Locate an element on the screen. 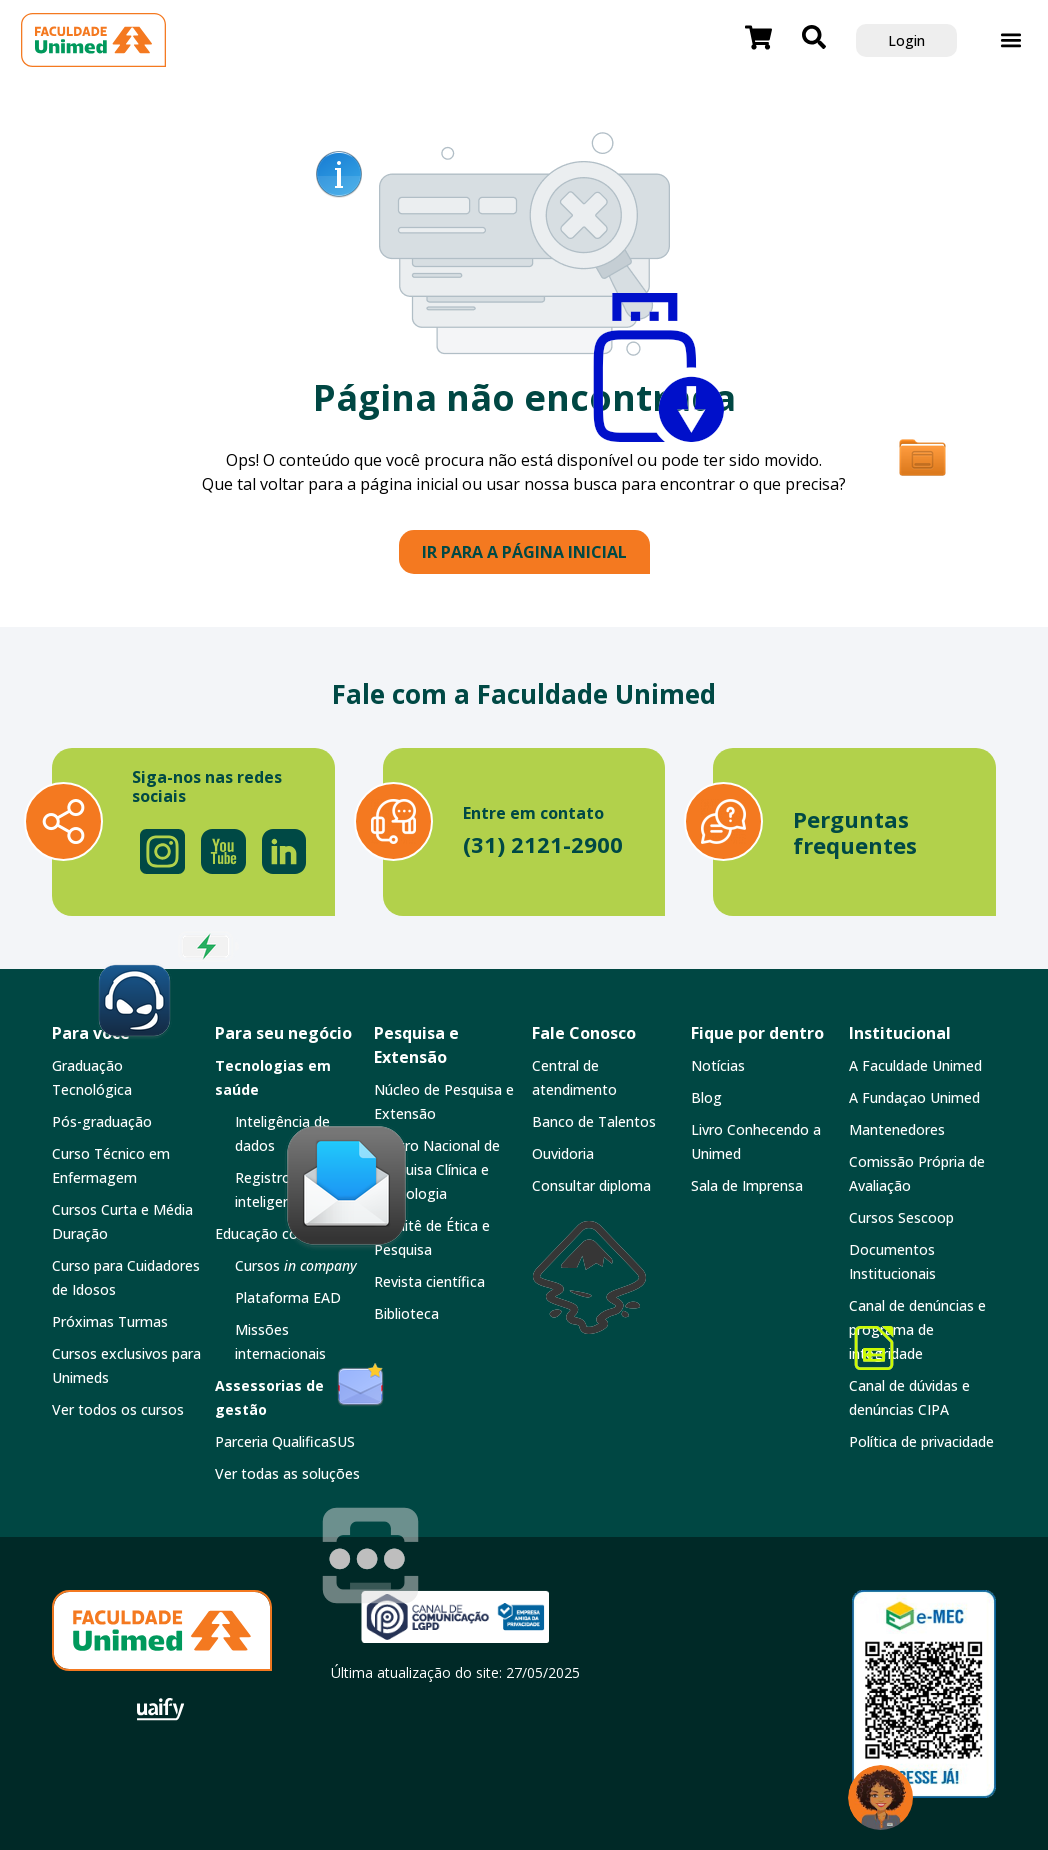 The width and height of the screenshot is (1048, 1850). indicates unread email messages is located at coordinates (360, 1386).